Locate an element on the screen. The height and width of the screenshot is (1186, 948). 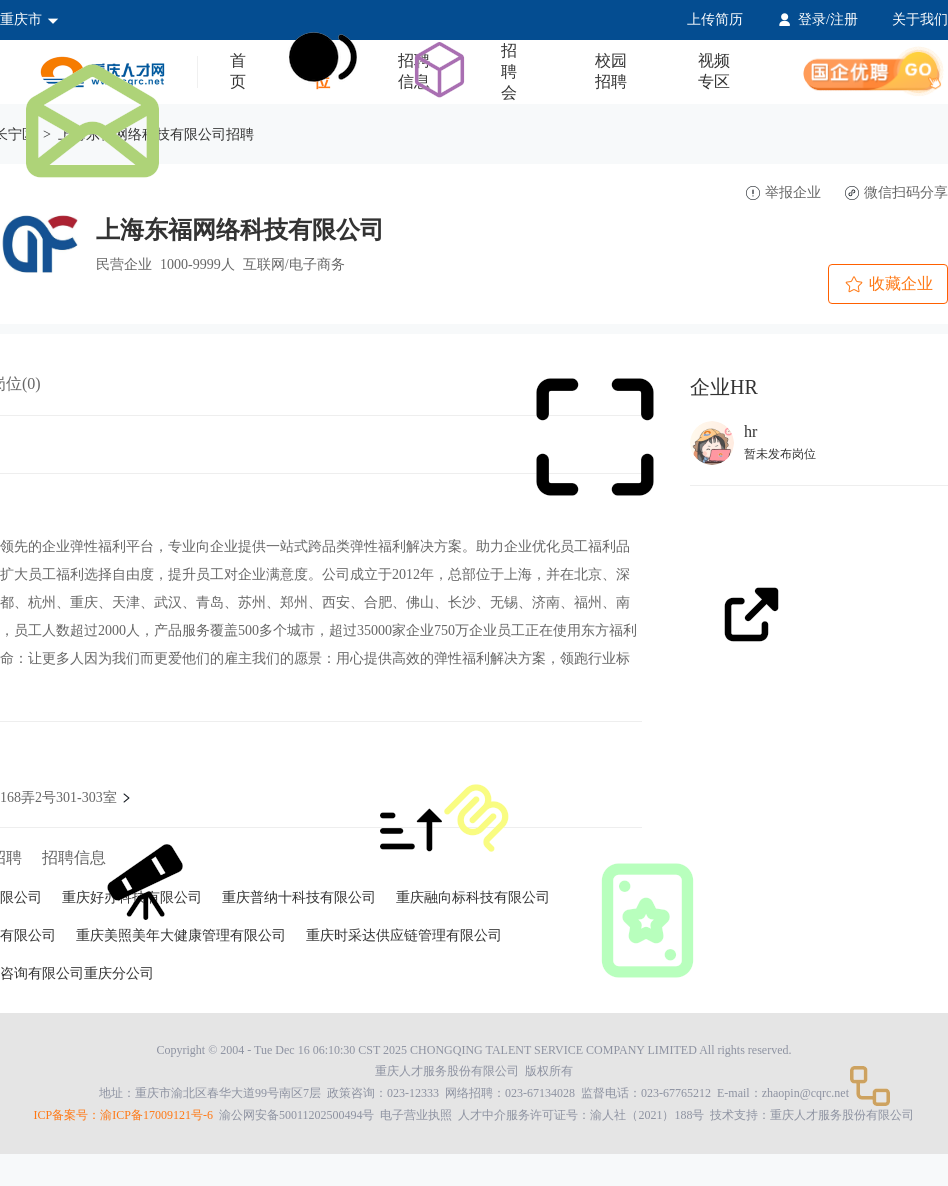
view starred or favorite card in a card game is located at coordinates (647, 920).